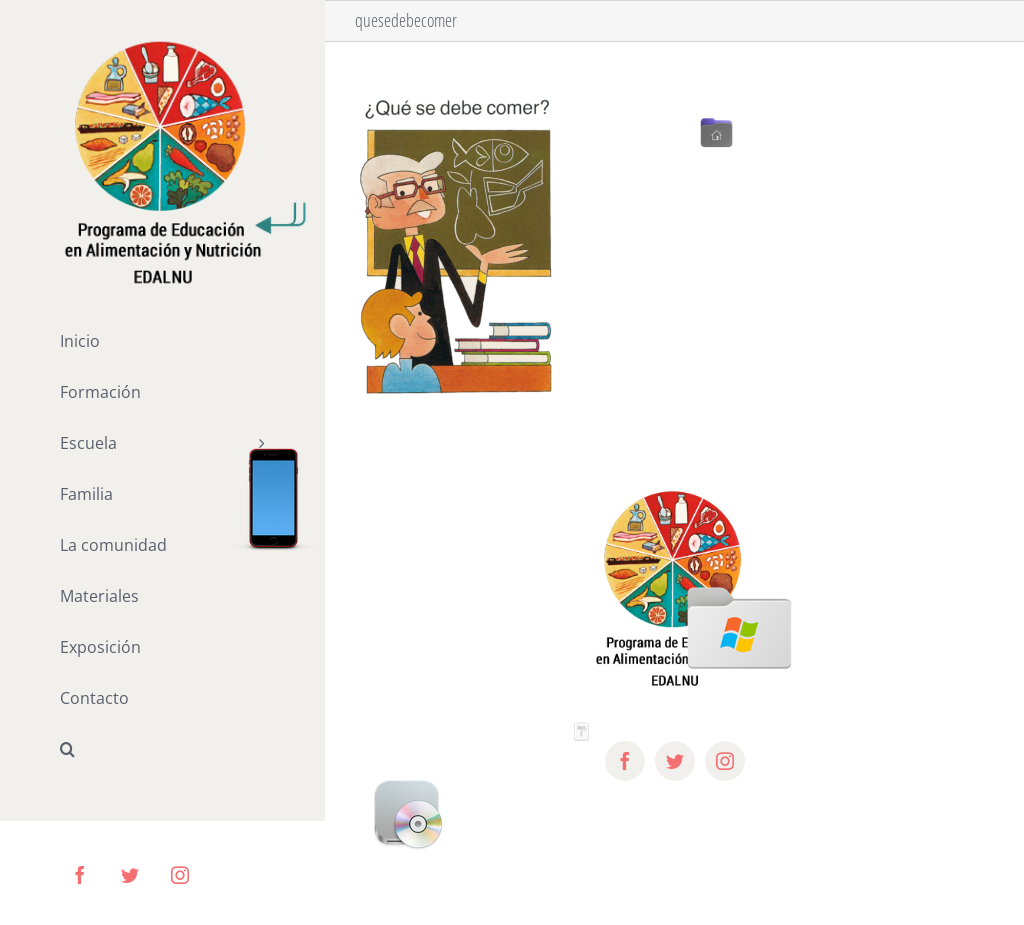  What do you see at coordinates (581, 731) in the screenshot?
I see `a theme or appearance customization file` at bounding box center [581, 731].